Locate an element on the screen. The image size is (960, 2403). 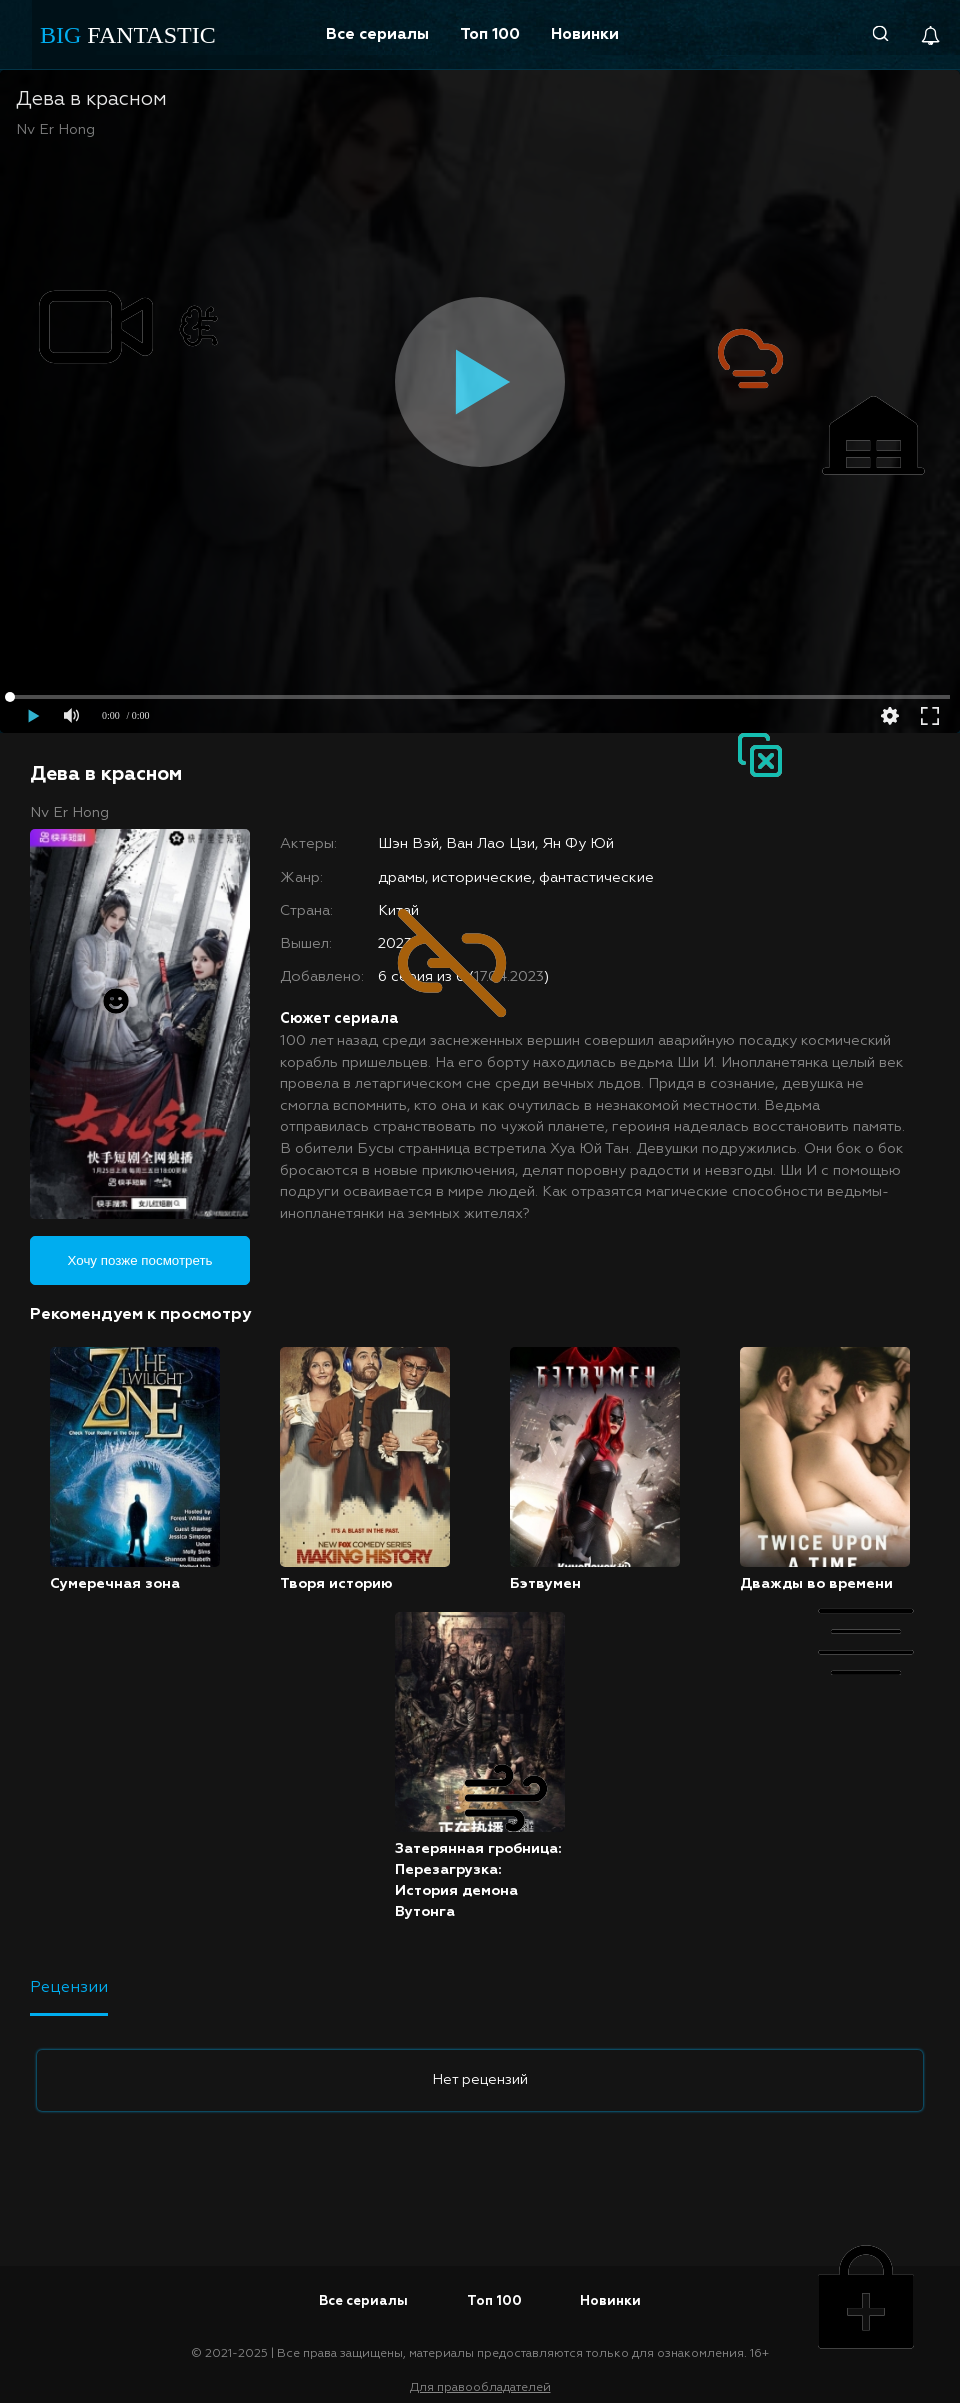
add an emoji or reaction is located at coordinates (116, 1001).